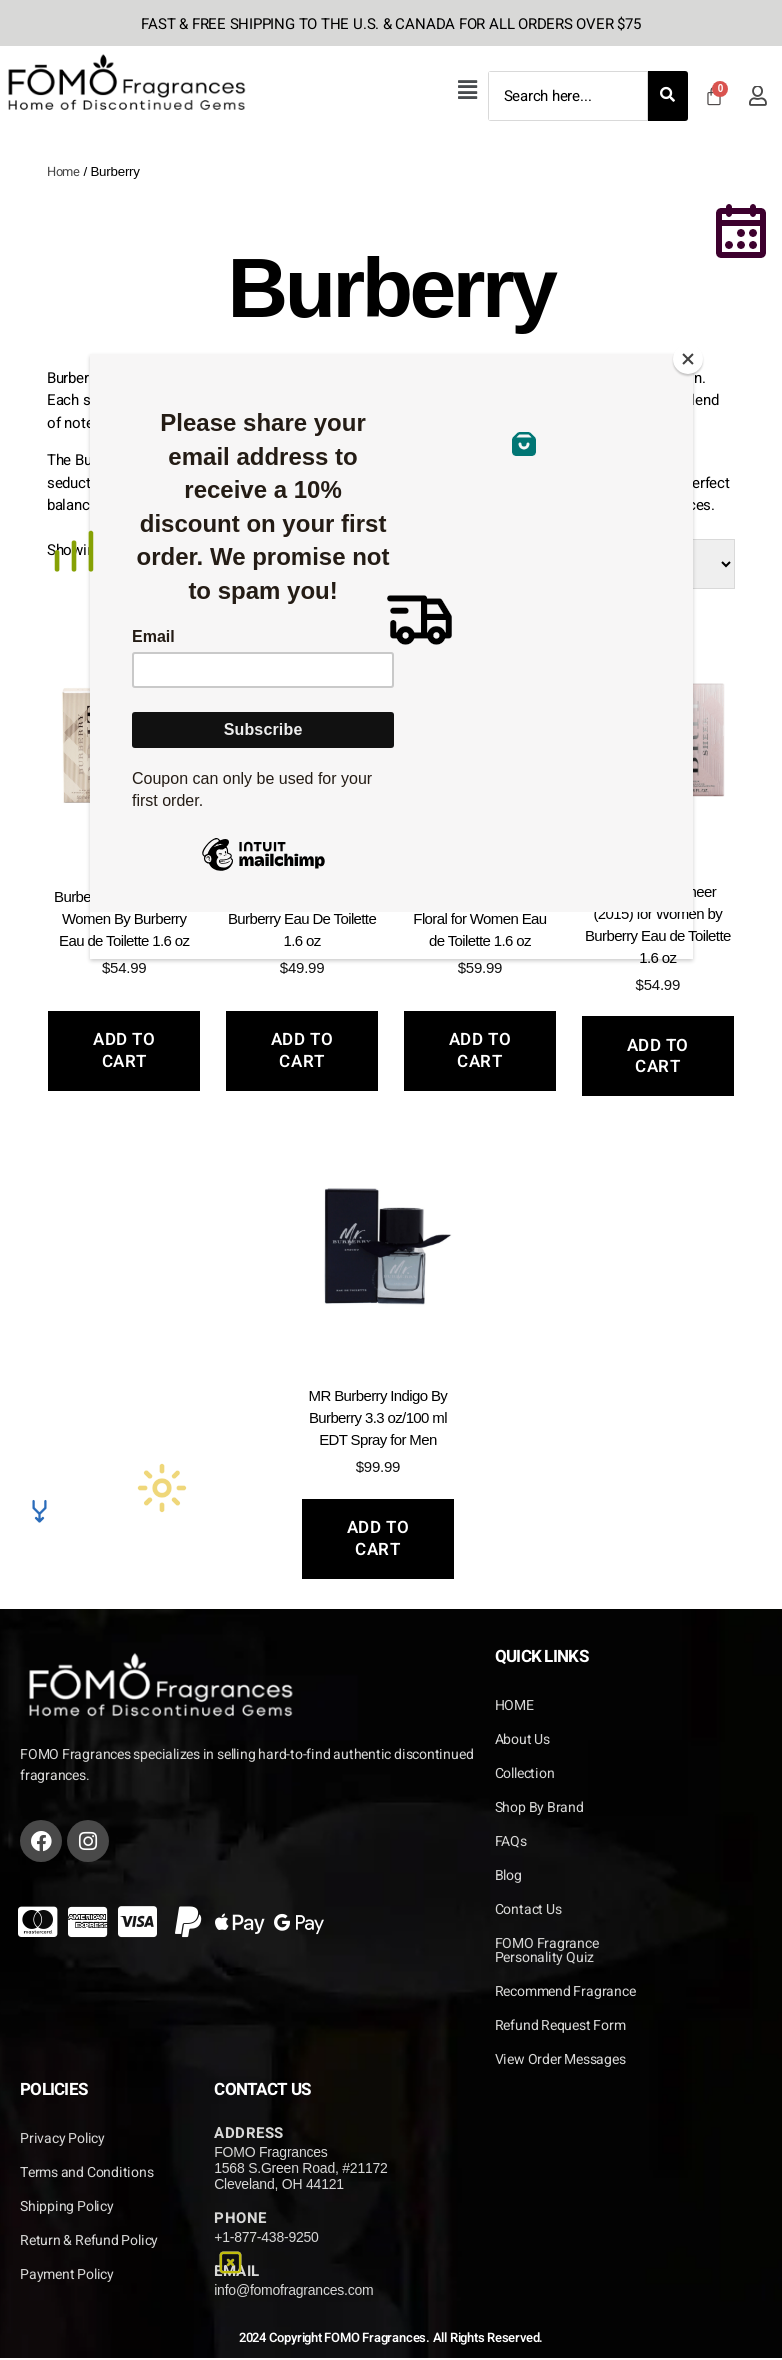  I want to click on track your delivery status, so click(421, 620).